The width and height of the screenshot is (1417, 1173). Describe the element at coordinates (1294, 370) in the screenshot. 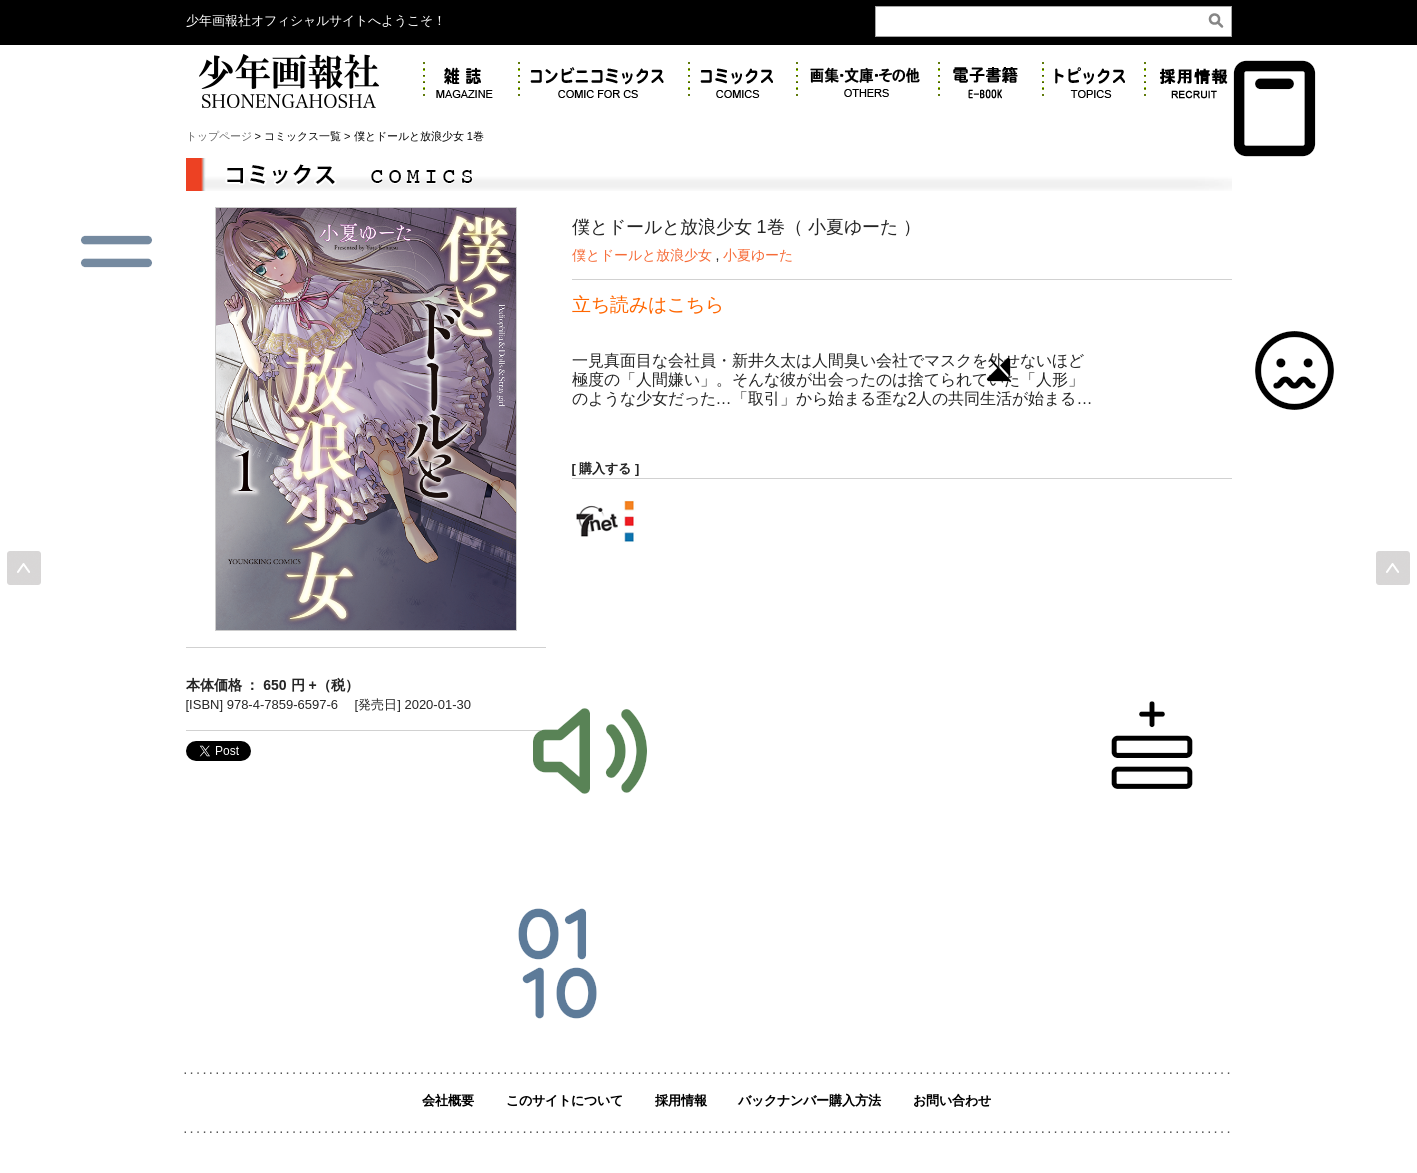

I see `indicates a nervous or anxious status` at that location.